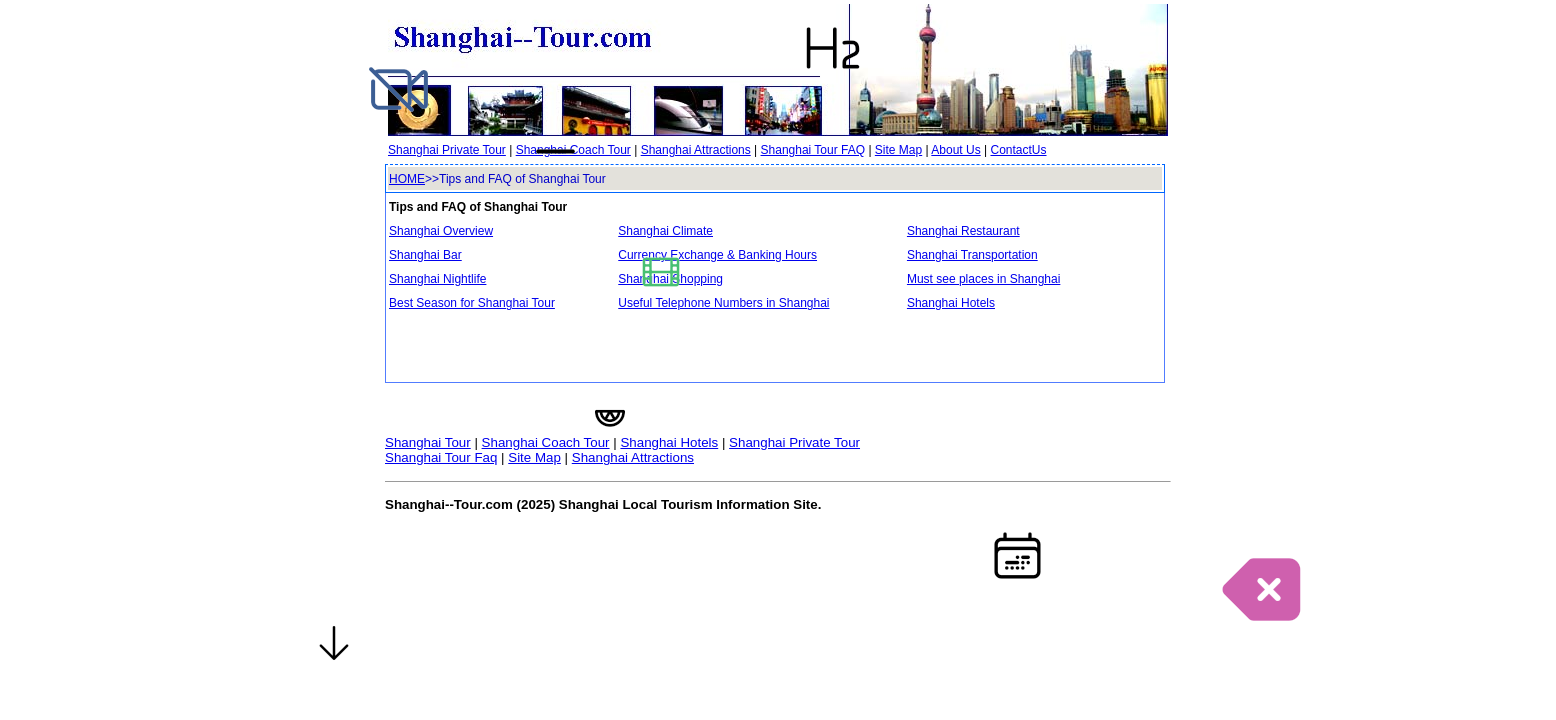 This screenshot has height=720, width=1556. What do you see at coordinates (833, 48) in the screenshot?
I see `format text as heading level 2` at bounding box center [833, 48].